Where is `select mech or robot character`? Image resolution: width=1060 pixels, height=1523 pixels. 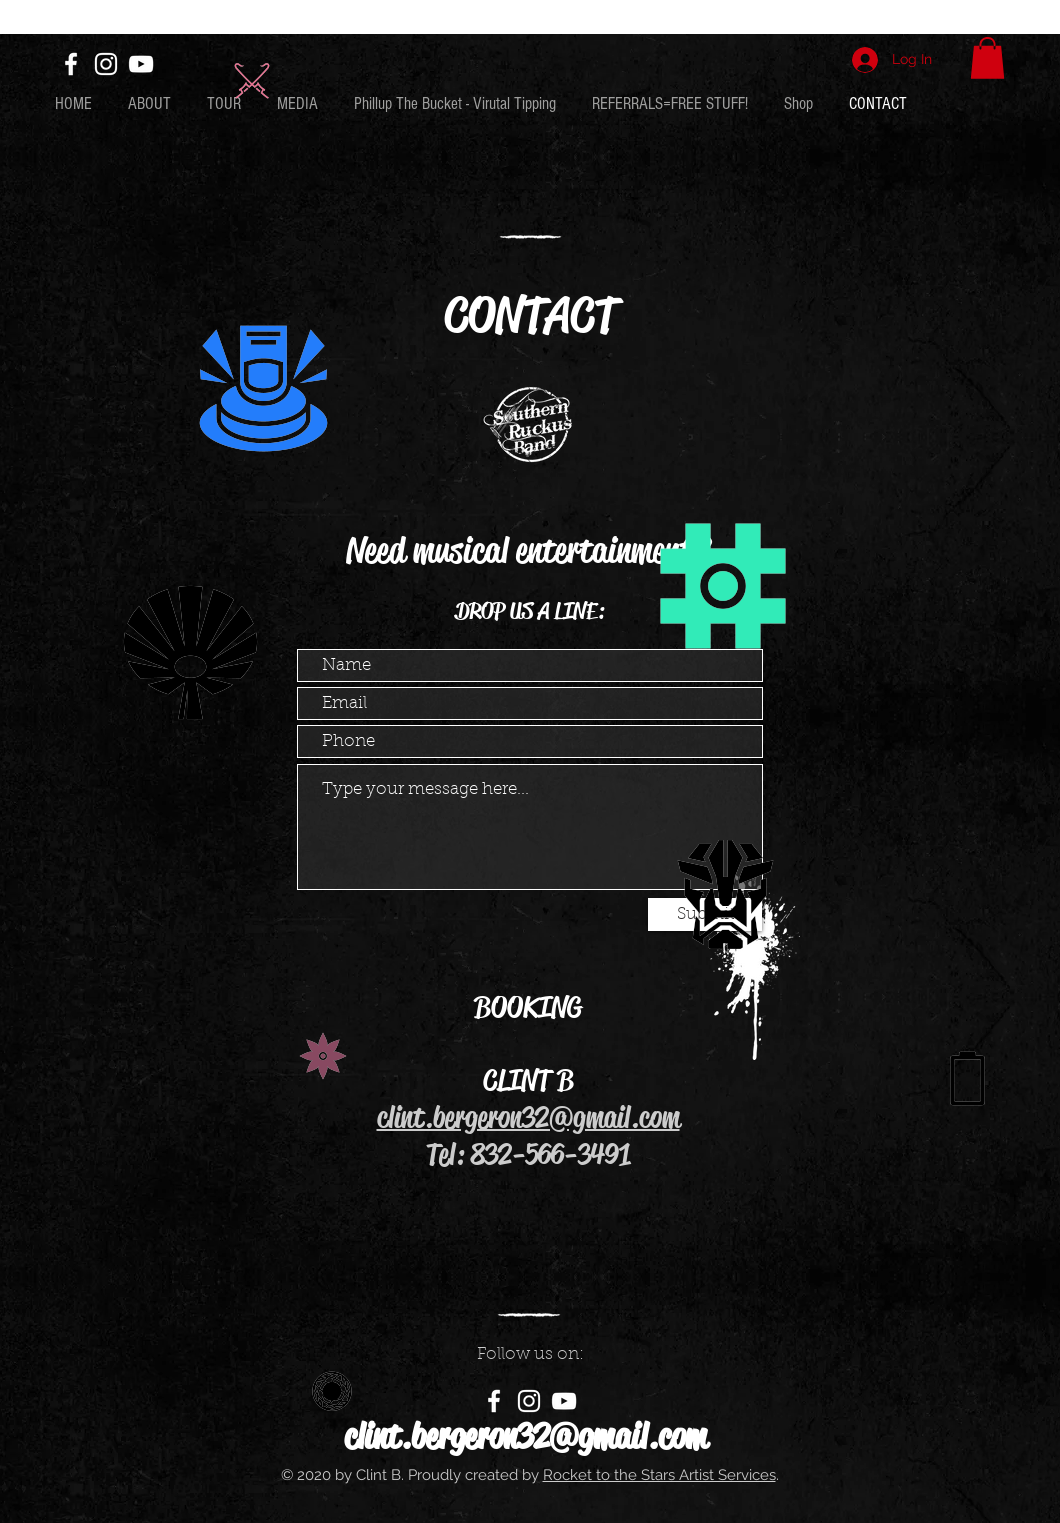
select mech or robot character is located at coordinates (725, 894).